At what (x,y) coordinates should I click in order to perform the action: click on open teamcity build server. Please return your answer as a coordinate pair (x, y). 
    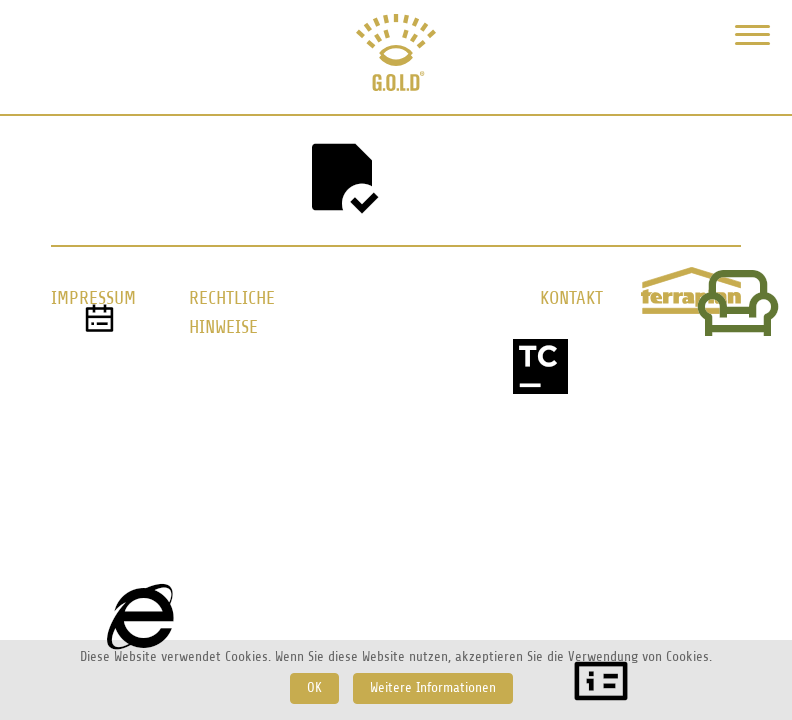
    Looking at the image, I should click on (540, 366).